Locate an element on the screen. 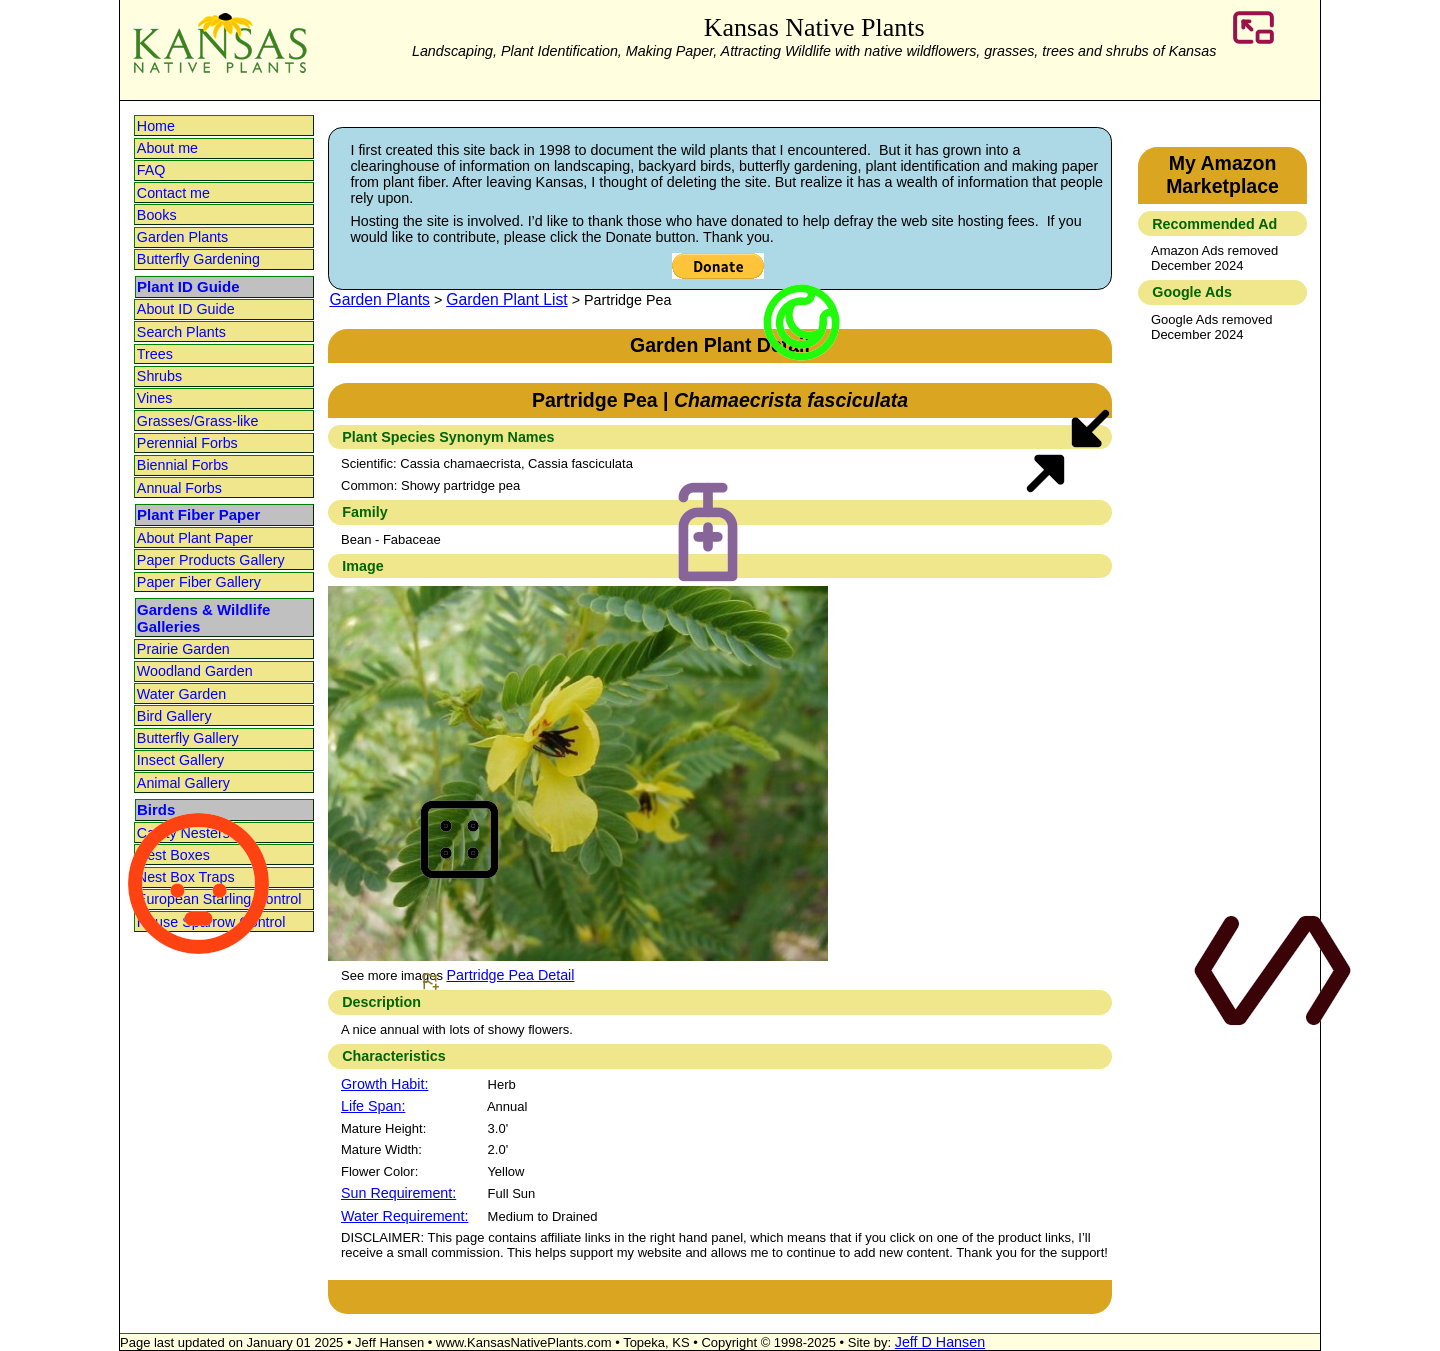 The image size is (1440, 1351). roll the dice or generate a random result is located at coordinates (459, 839).